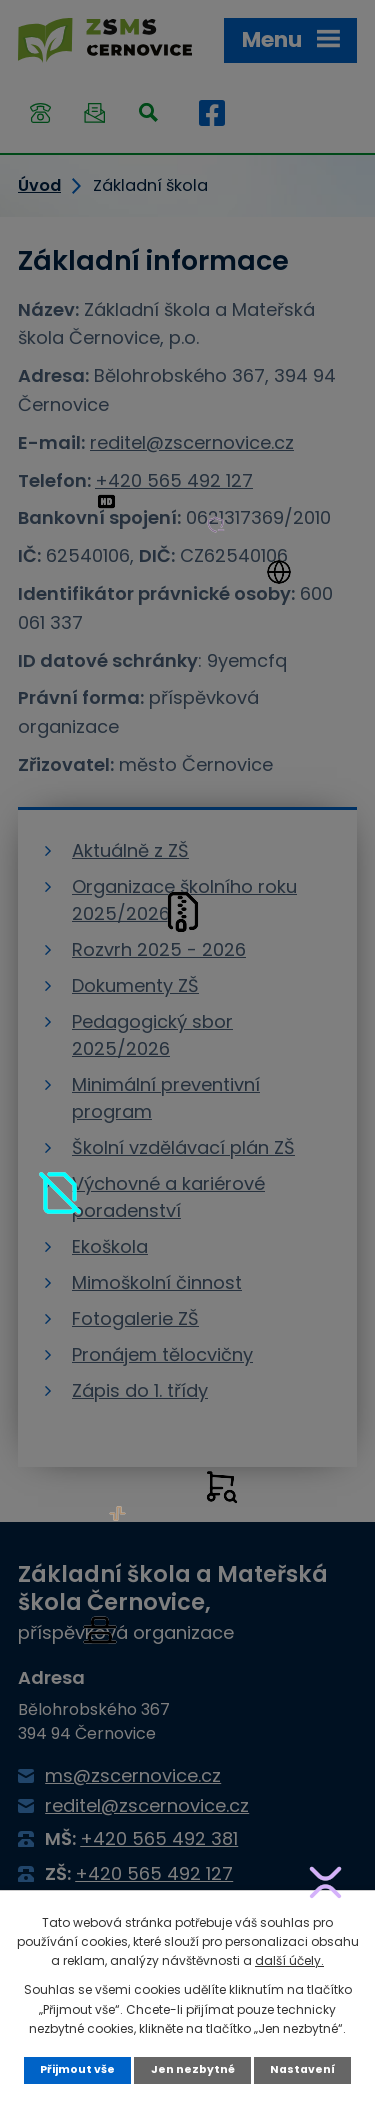  I want to click on switch to global or international settings, so click(279, 572).